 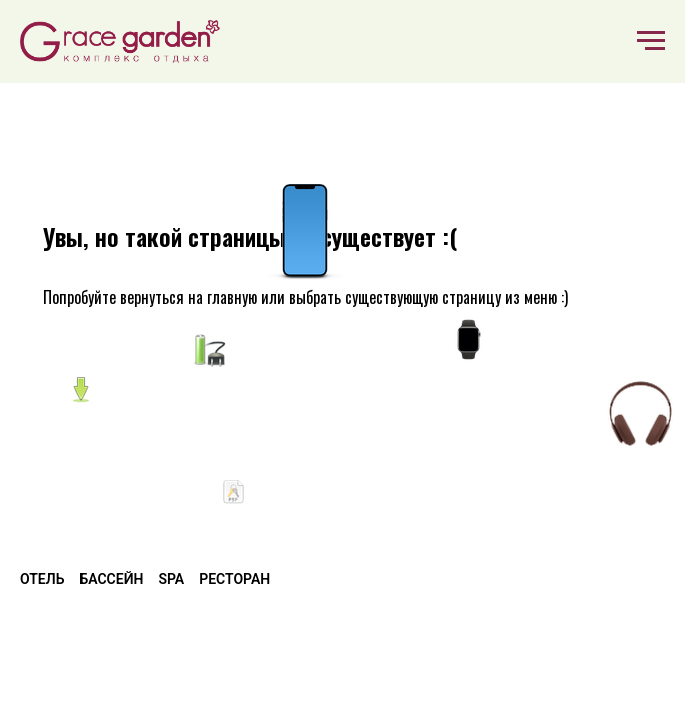 I want to click on iPhone 12 Pro Max device icon, so click(x=305, y=232).